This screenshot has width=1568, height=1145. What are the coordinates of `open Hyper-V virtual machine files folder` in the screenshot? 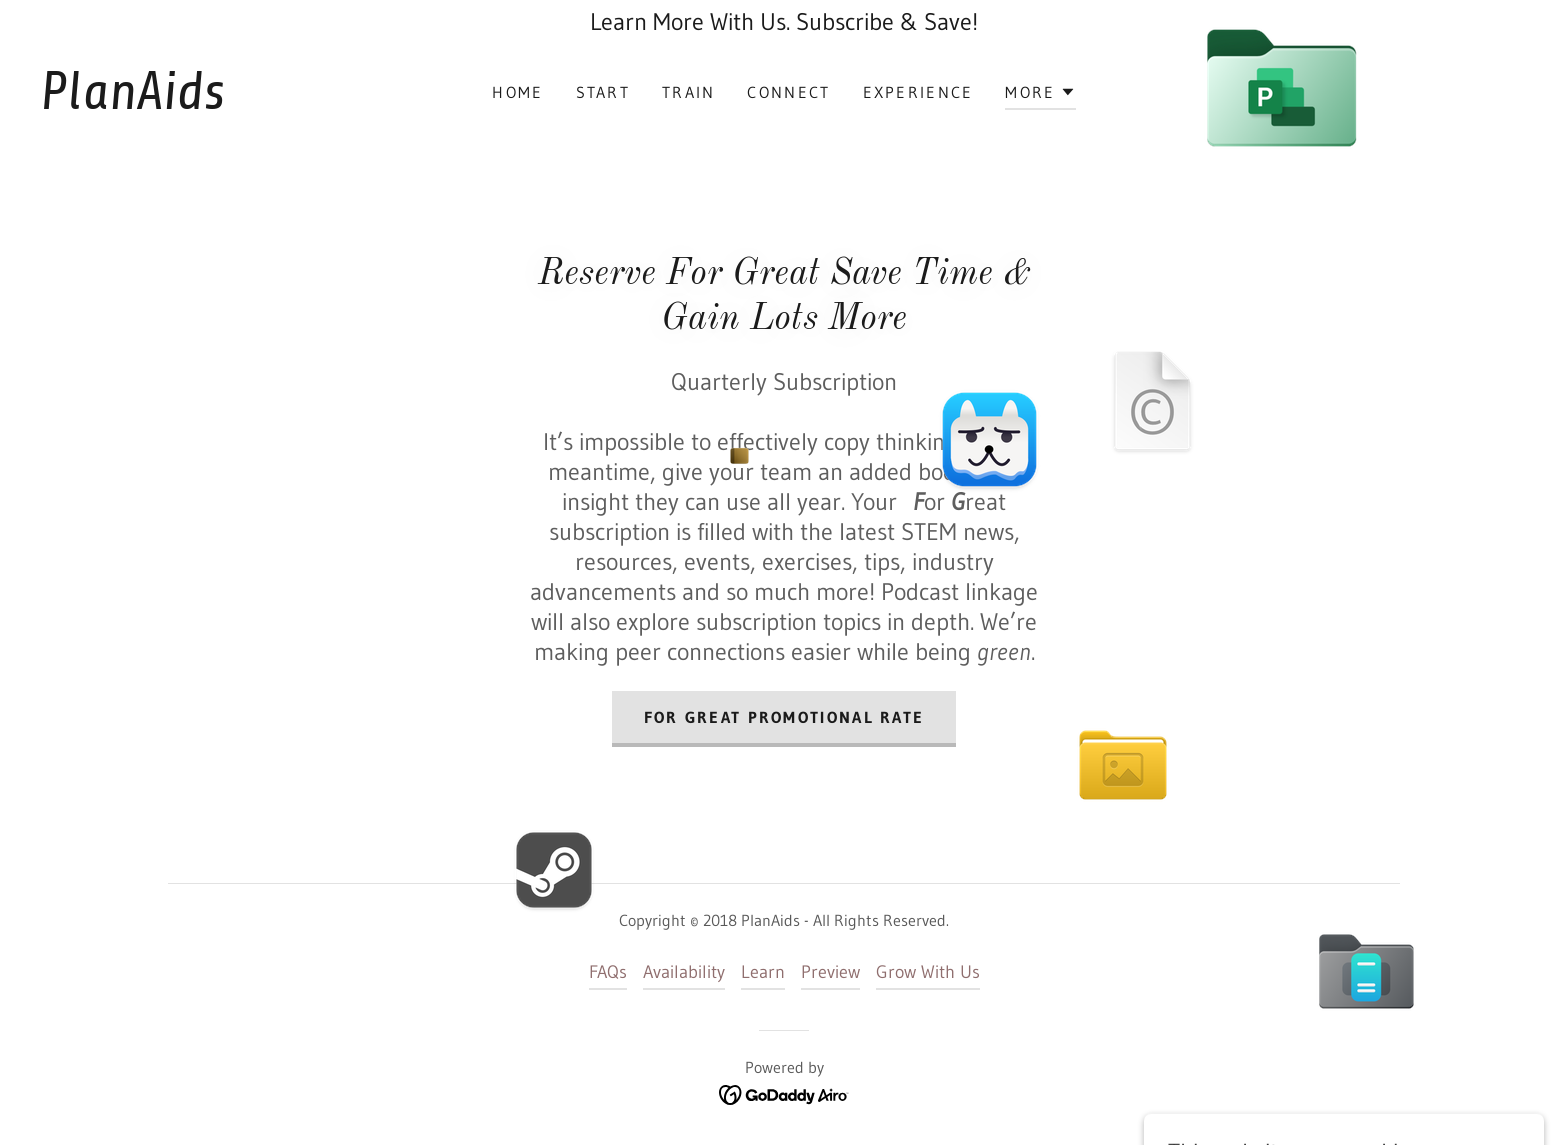 It's located at (1366, 974).